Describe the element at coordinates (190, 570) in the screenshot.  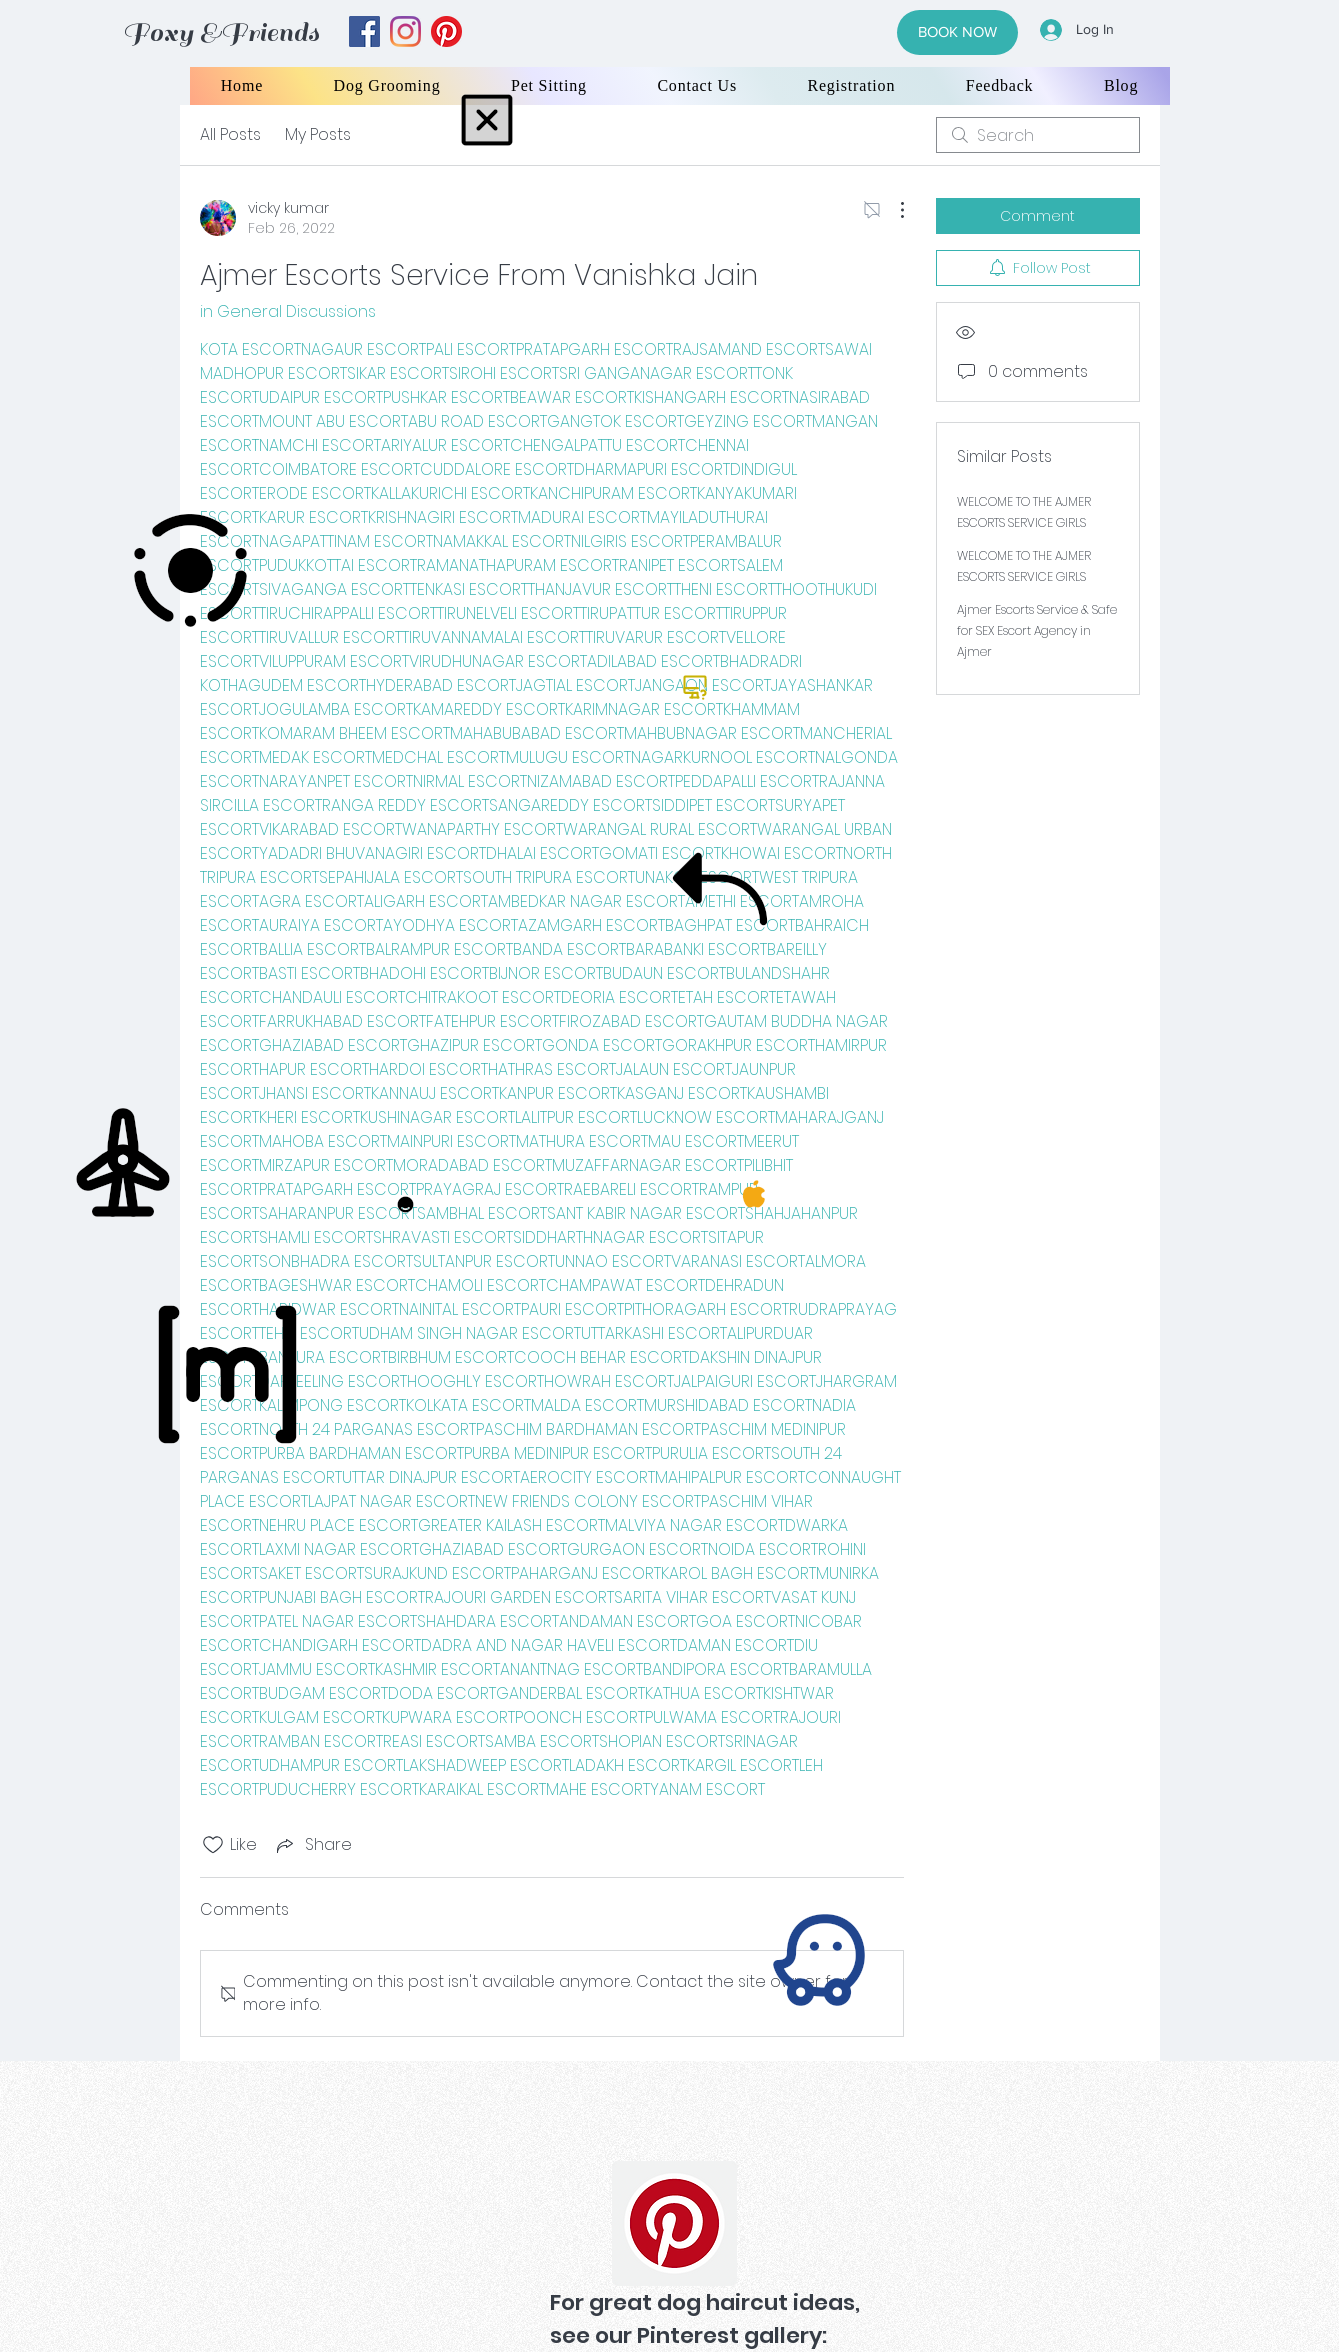
I see `access science or chemistry features` at that location.